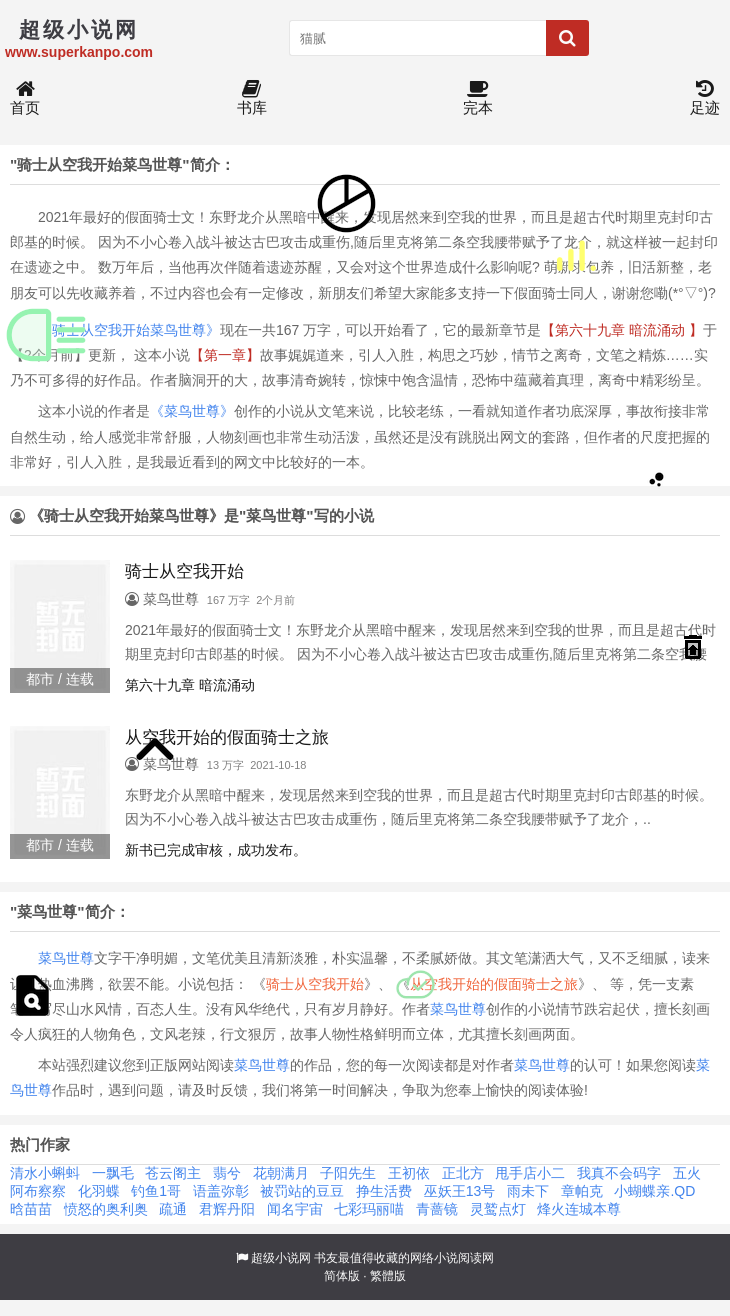 Image resolution: width=730 pixels, height=1316 pixels. Describe the element at coordinates (155, 750) in the screenshot. I see `collapse an expanded section` at that location.